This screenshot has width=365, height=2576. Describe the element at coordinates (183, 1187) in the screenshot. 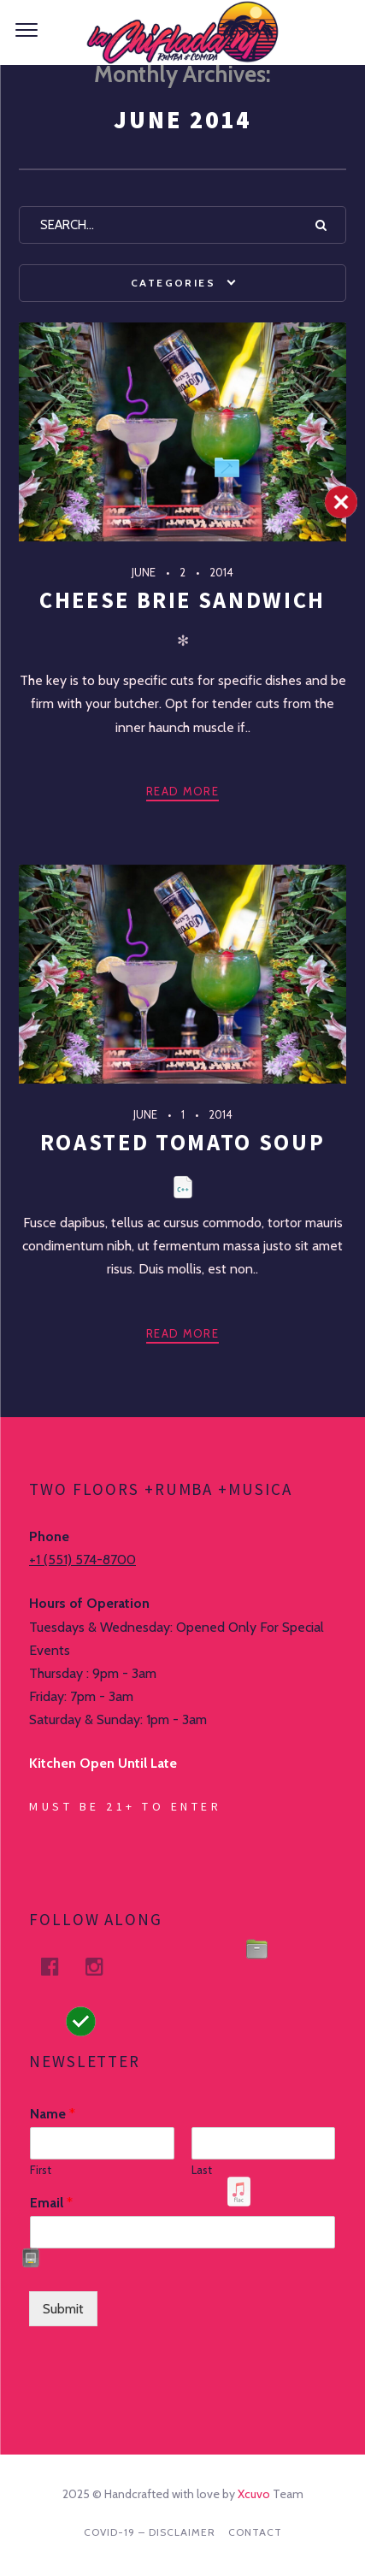

I see `a C++ source code file` at that location.